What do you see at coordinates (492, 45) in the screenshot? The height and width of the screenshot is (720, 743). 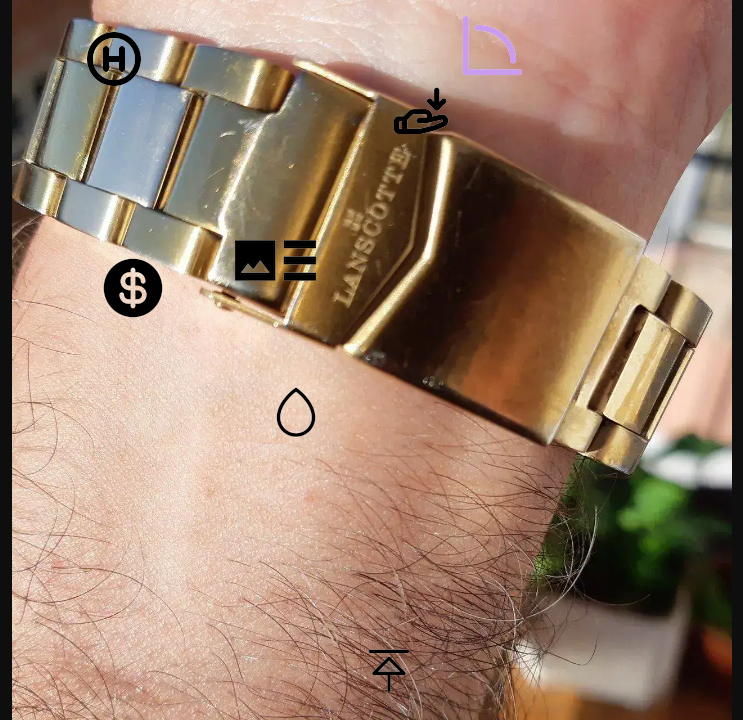 I see `view production possibility frontier chart` at bounding box center [492, 45].